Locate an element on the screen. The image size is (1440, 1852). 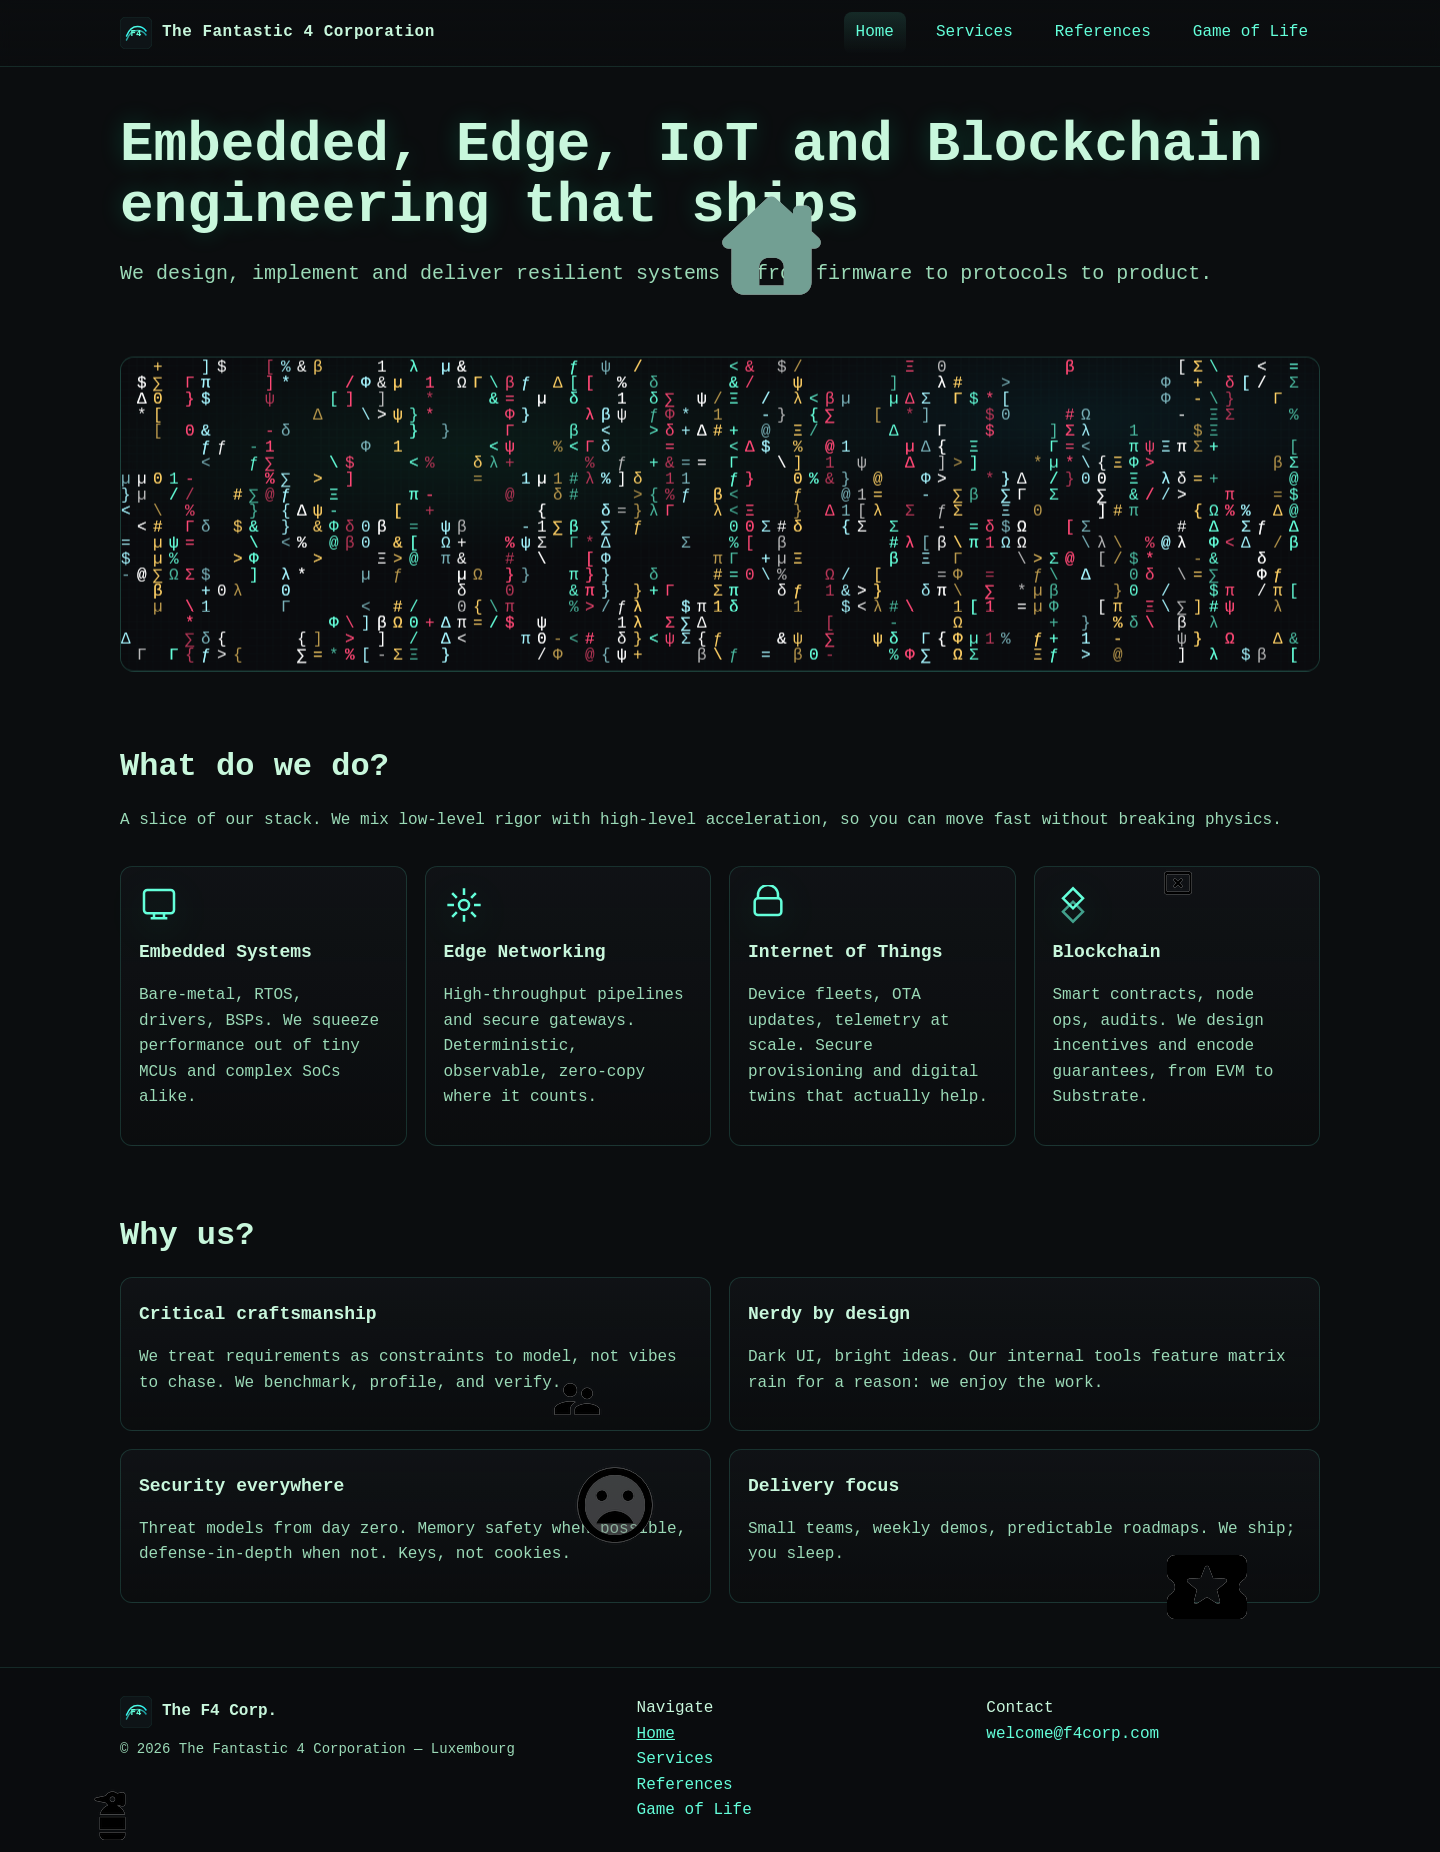
go to home screen is located at coordinates (771, 245).